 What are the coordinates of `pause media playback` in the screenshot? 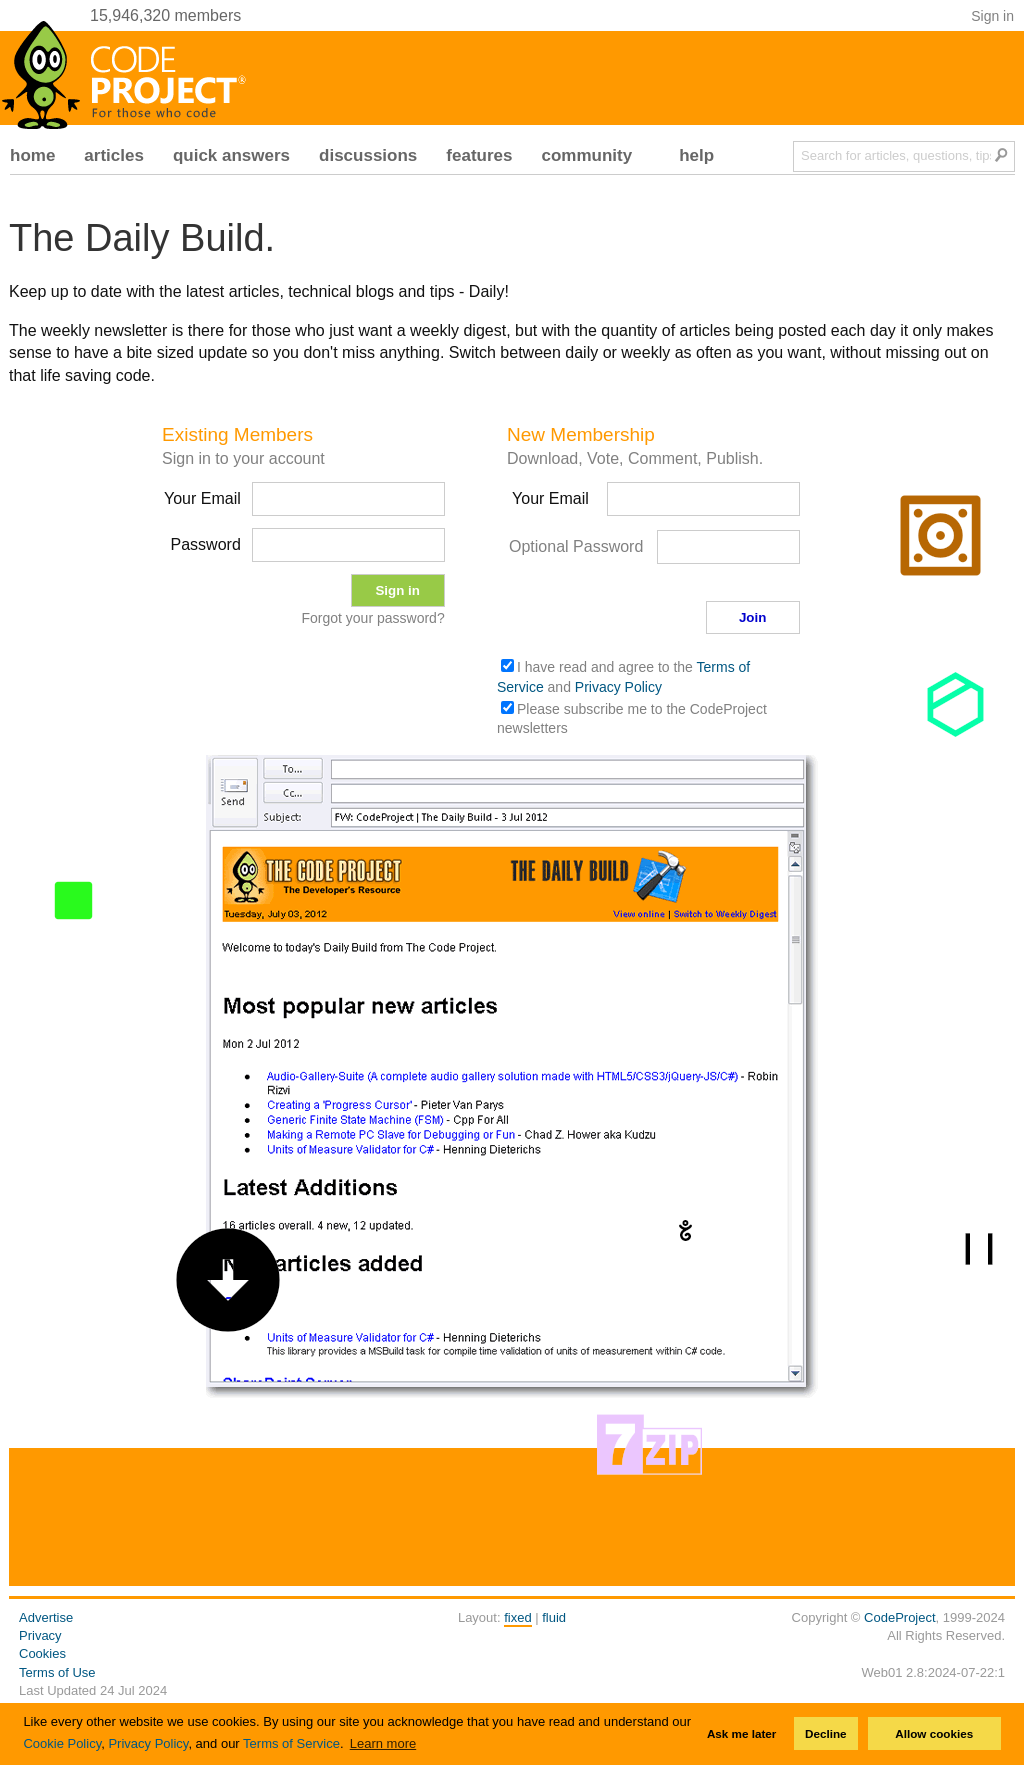 It's located at (979, 1249).